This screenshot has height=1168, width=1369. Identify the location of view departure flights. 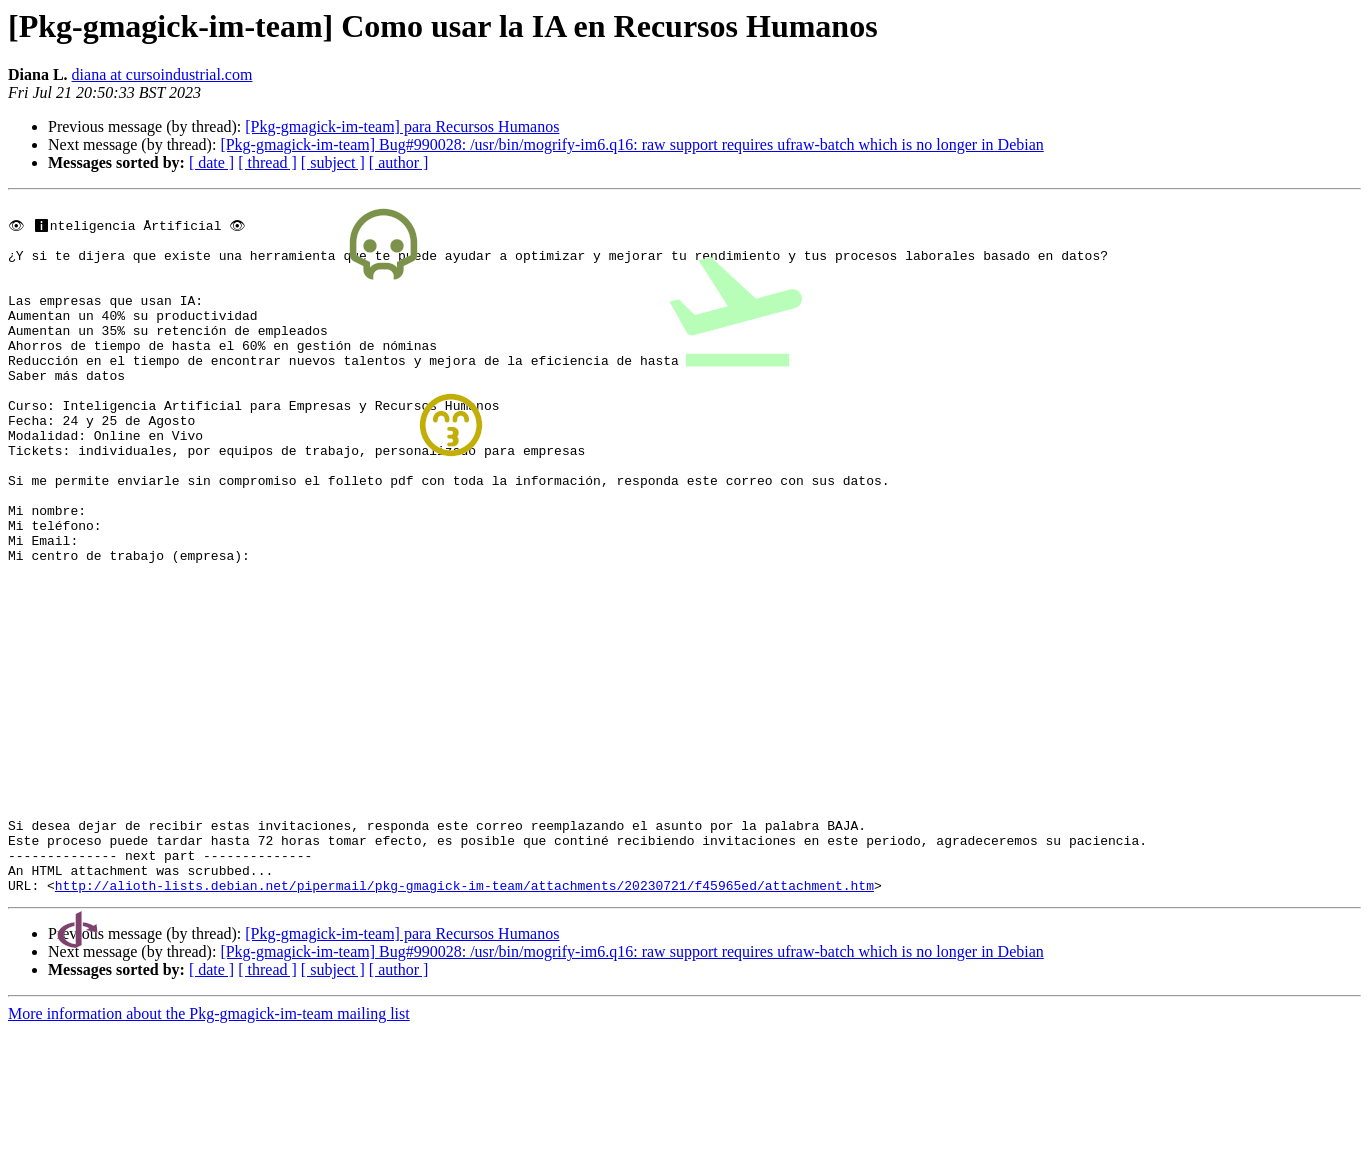
(737, 308).